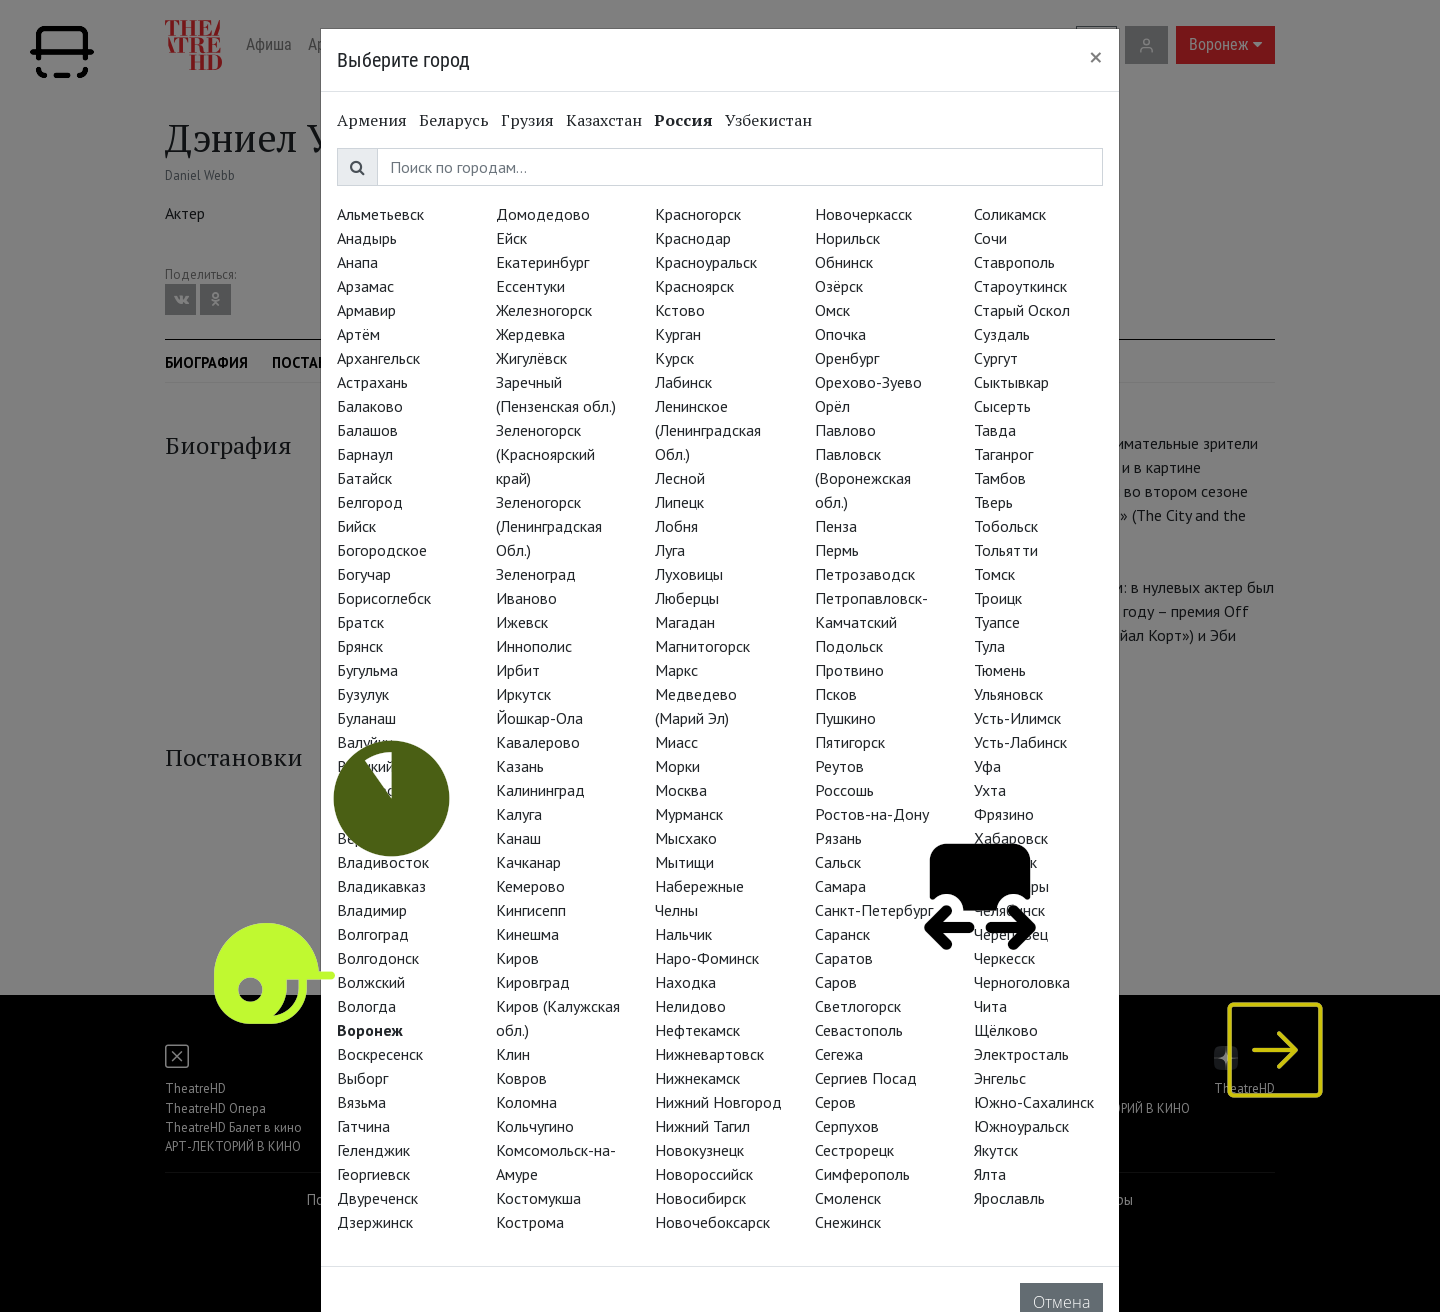  I want to click on indicates 90% progress or completion, so click(391, 798).